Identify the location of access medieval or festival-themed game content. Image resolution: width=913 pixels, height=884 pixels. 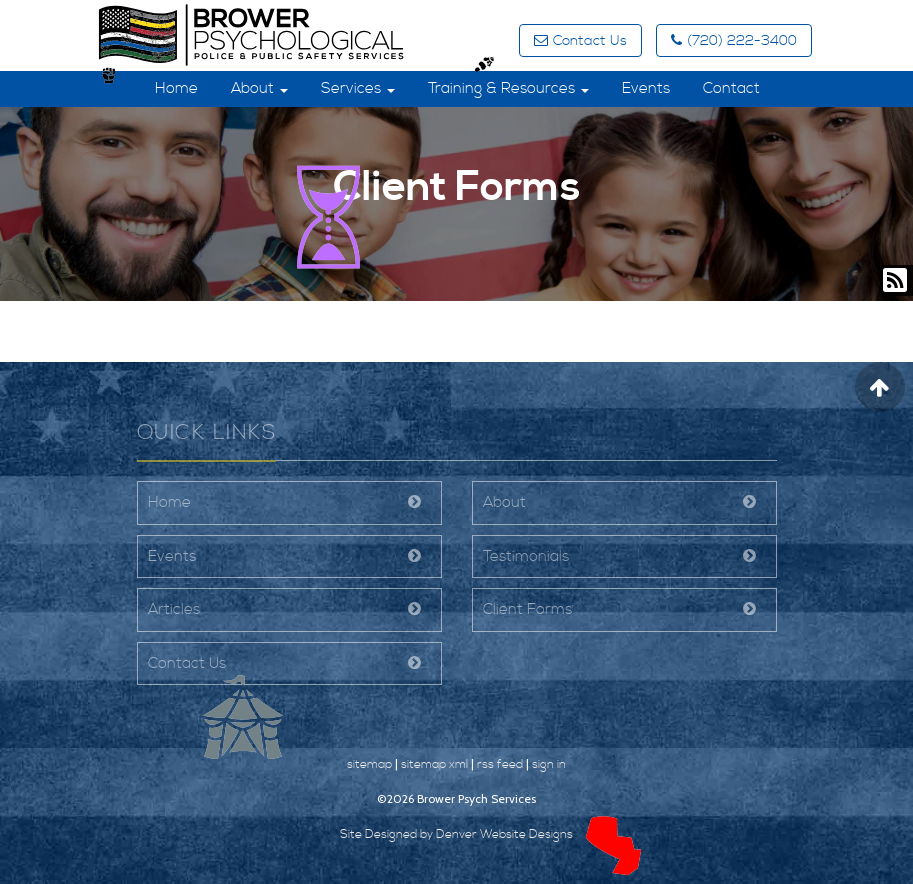
(243, 717).